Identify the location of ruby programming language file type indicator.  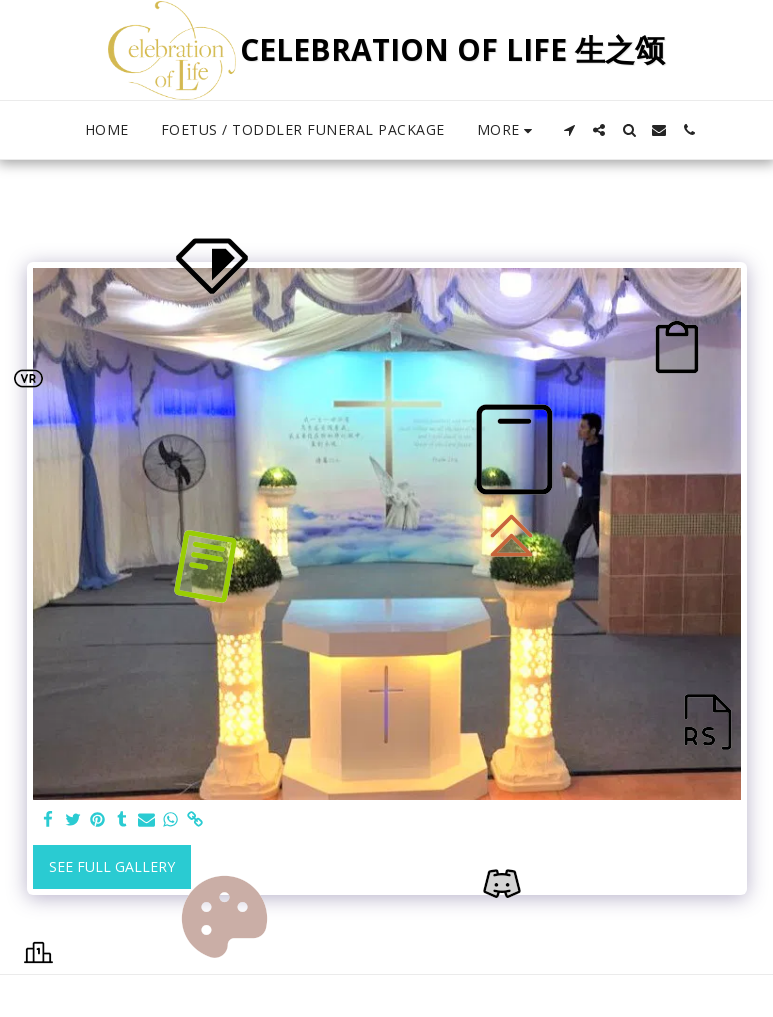
(212, 264).